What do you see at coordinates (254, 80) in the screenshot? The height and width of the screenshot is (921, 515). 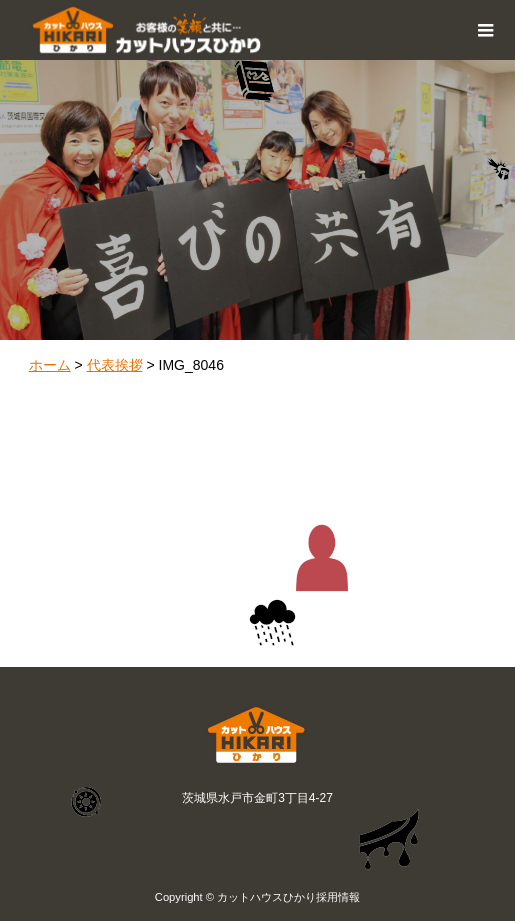 I see `view your library or book collection` at bounding box center [254, 80].